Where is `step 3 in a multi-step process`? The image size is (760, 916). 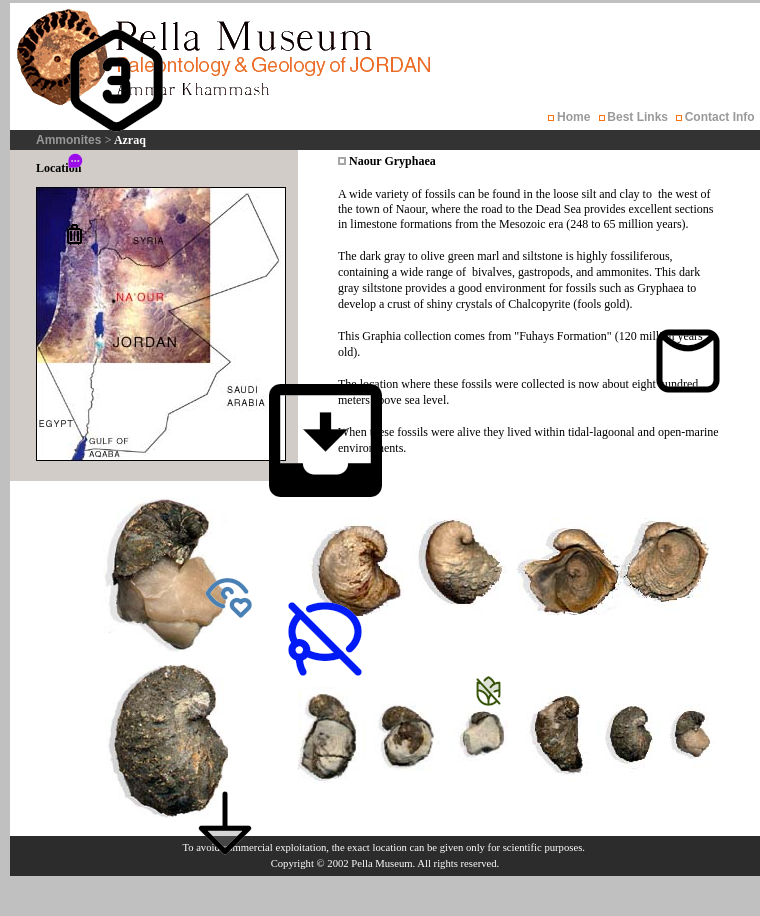
step 3 in a multi-step process is located at coordinates (116, 80).